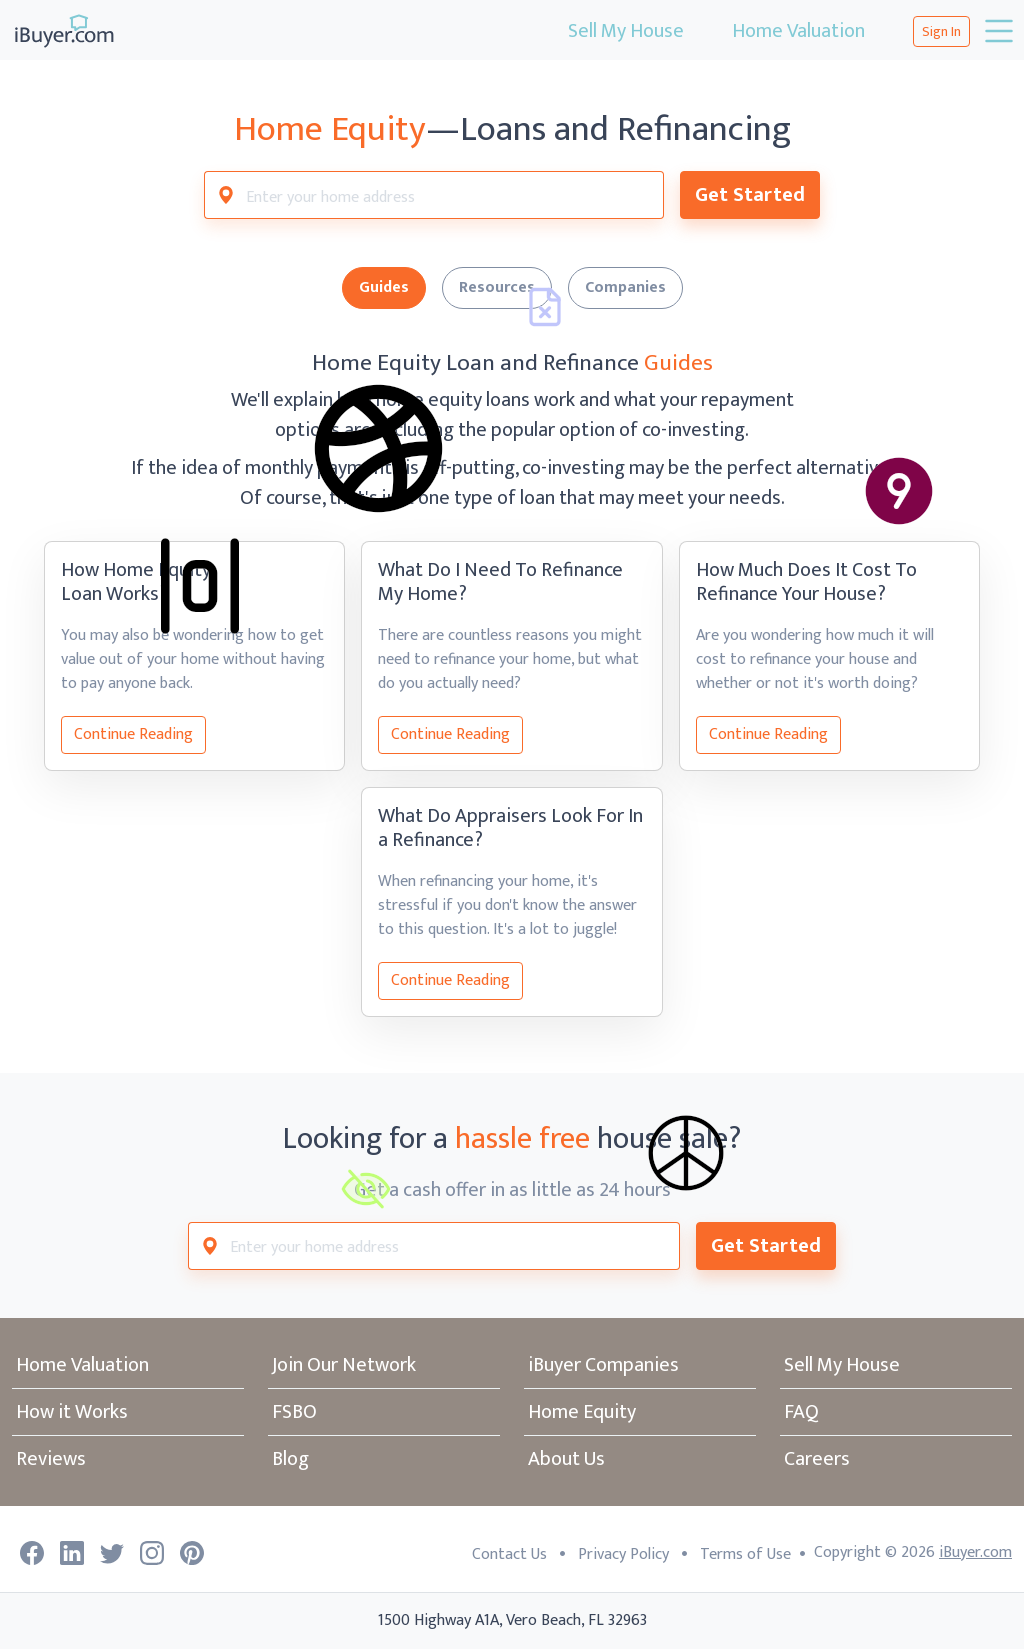 The height and width of the screenshot is (1649, 1024). I want to click on indicates item number nine in a list or sequence, so click(899, 491).